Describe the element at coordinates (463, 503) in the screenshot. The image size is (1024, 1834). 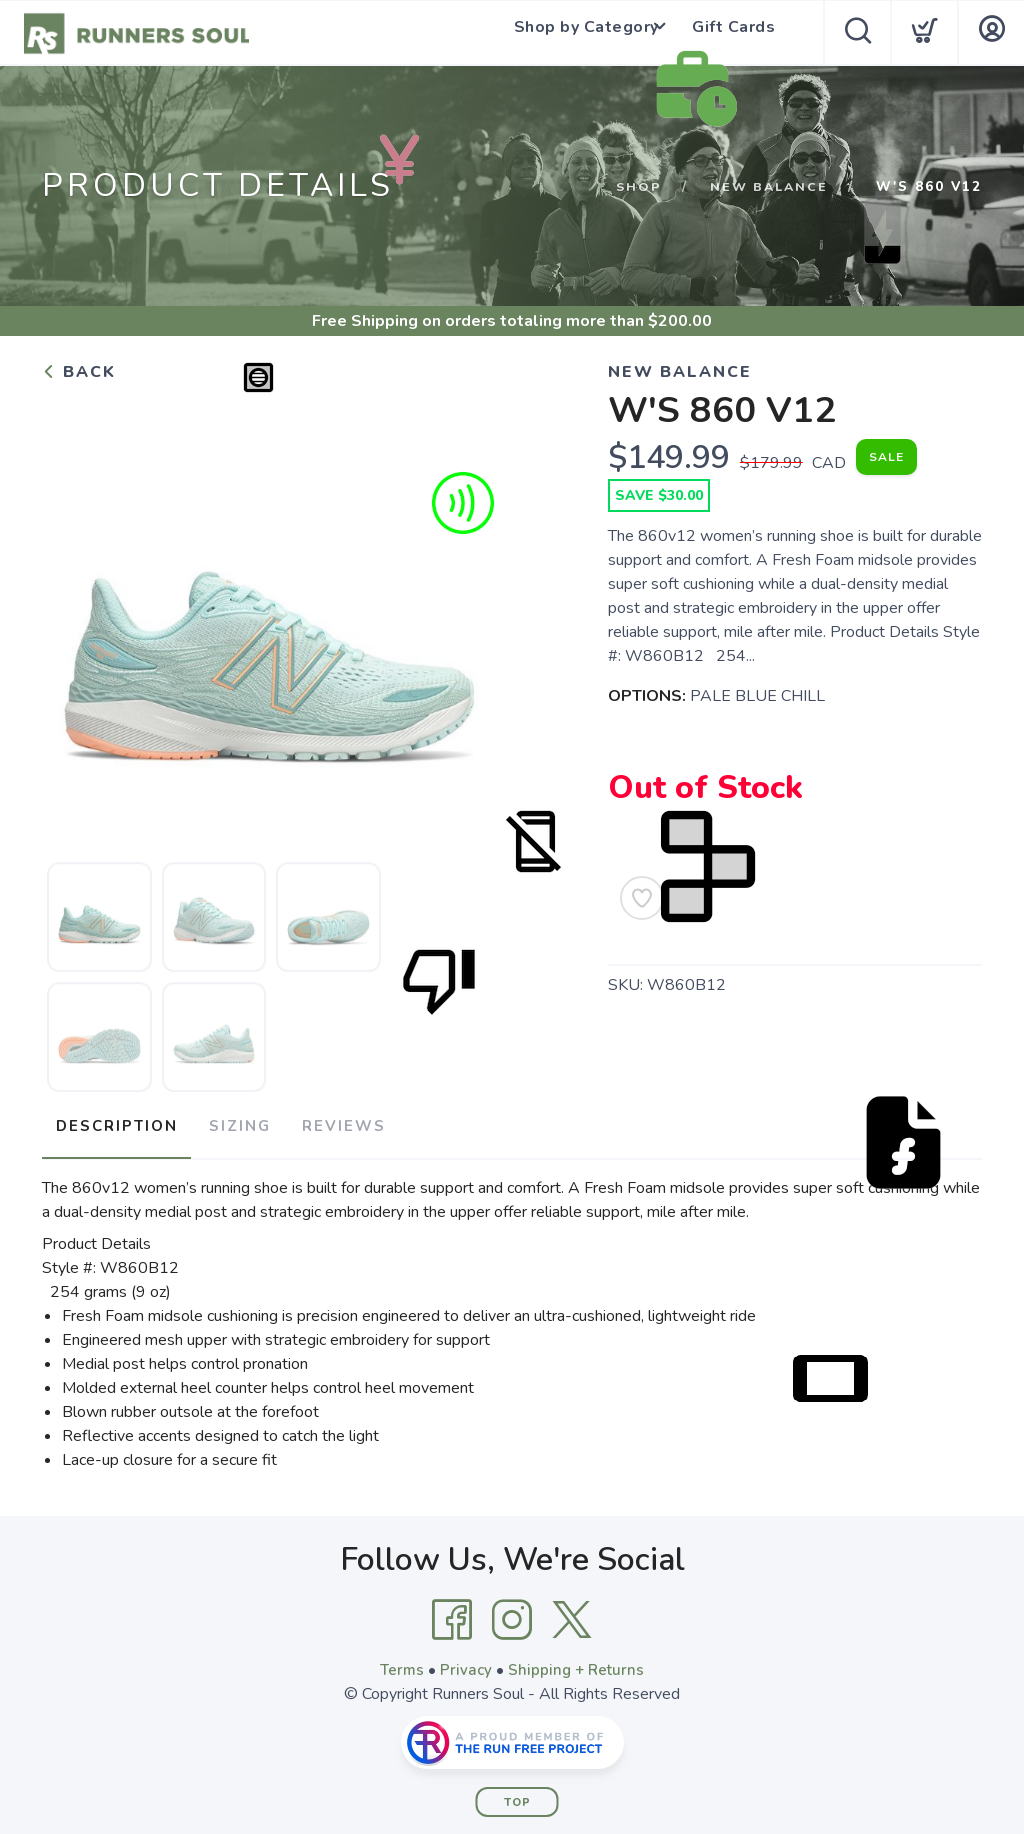
I see `tap to pay with contactless payment` at that location.